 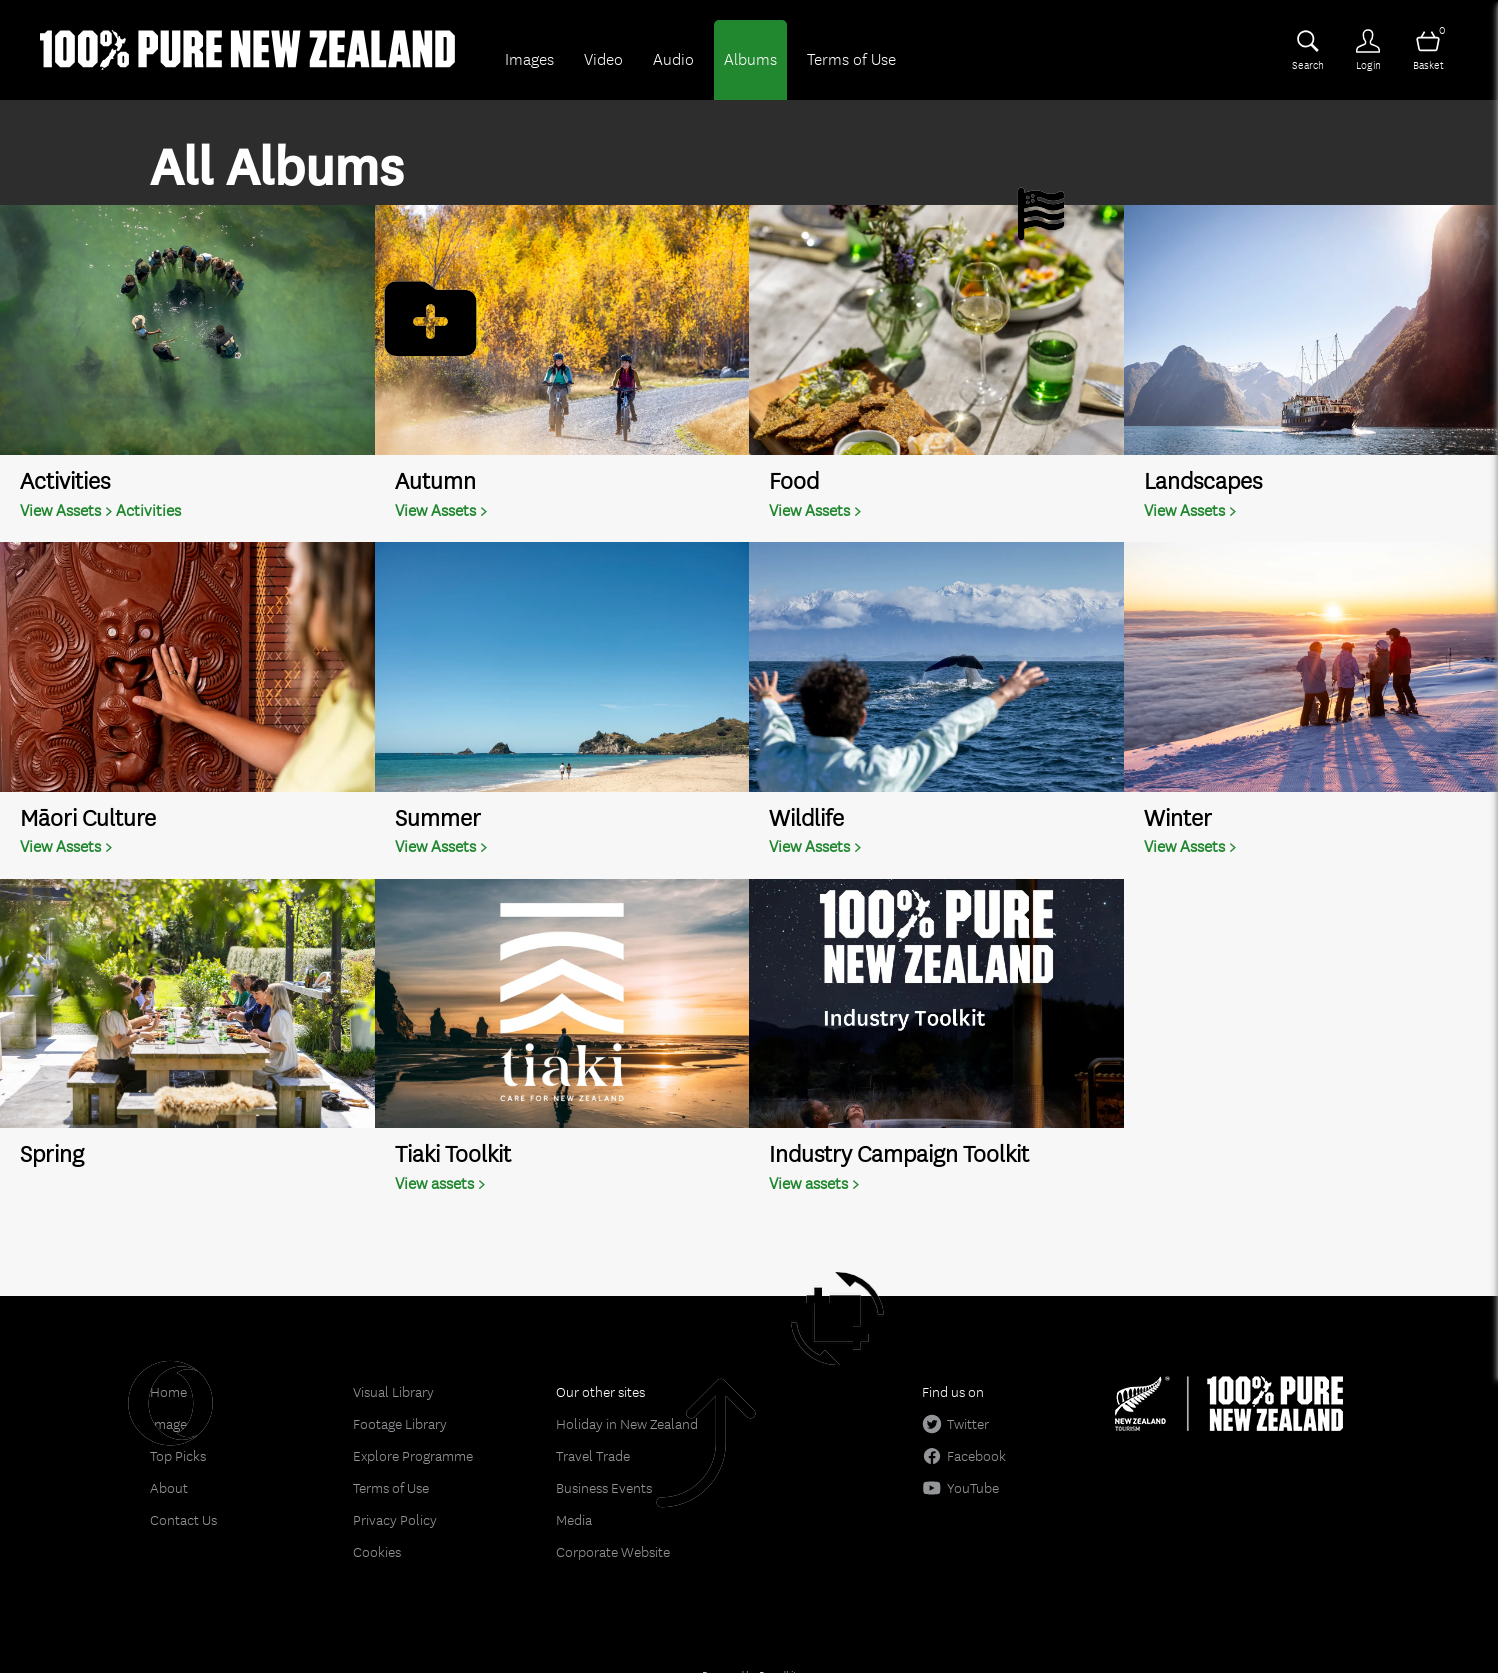 I want to click on create a new folder, so click(x=430, y=321).